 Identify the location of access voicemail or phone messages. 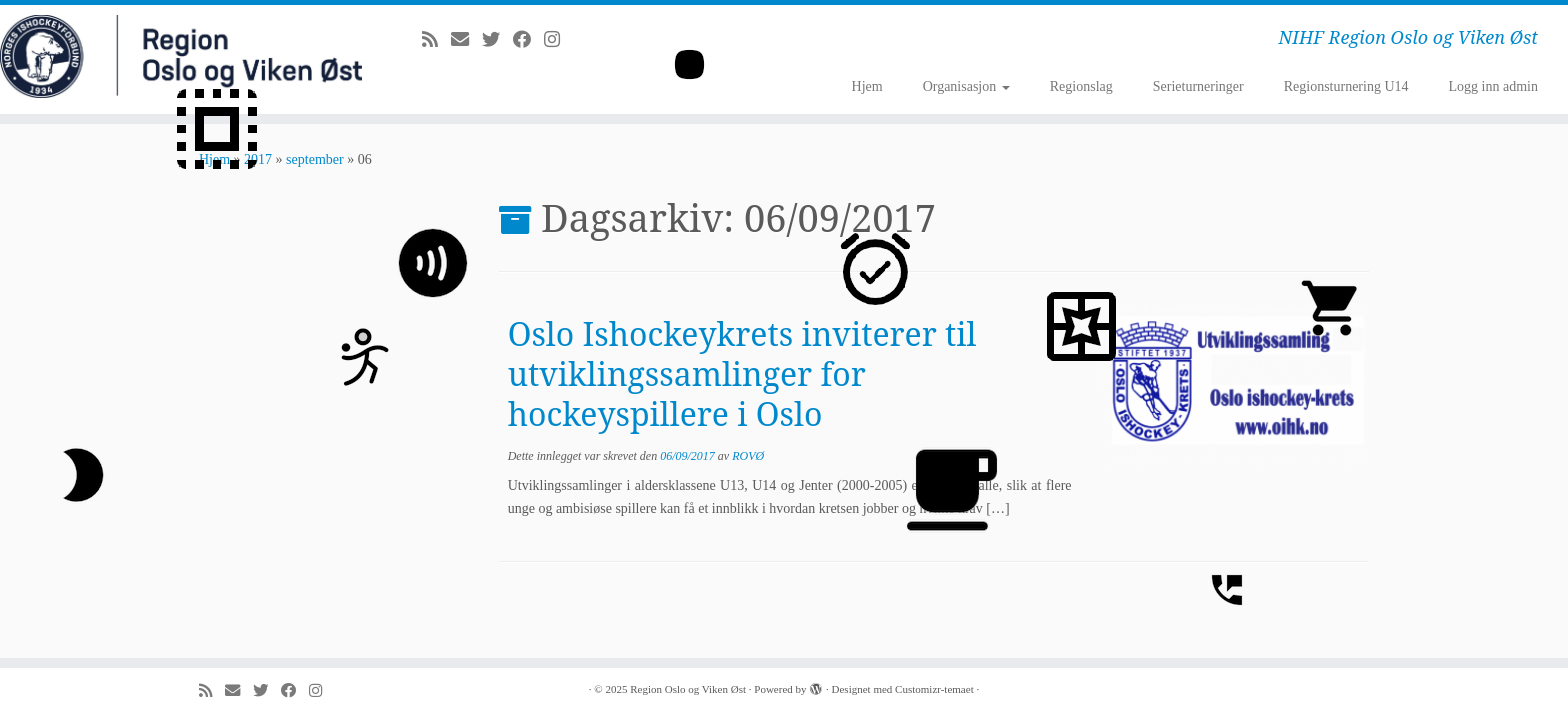
(1227, 590).